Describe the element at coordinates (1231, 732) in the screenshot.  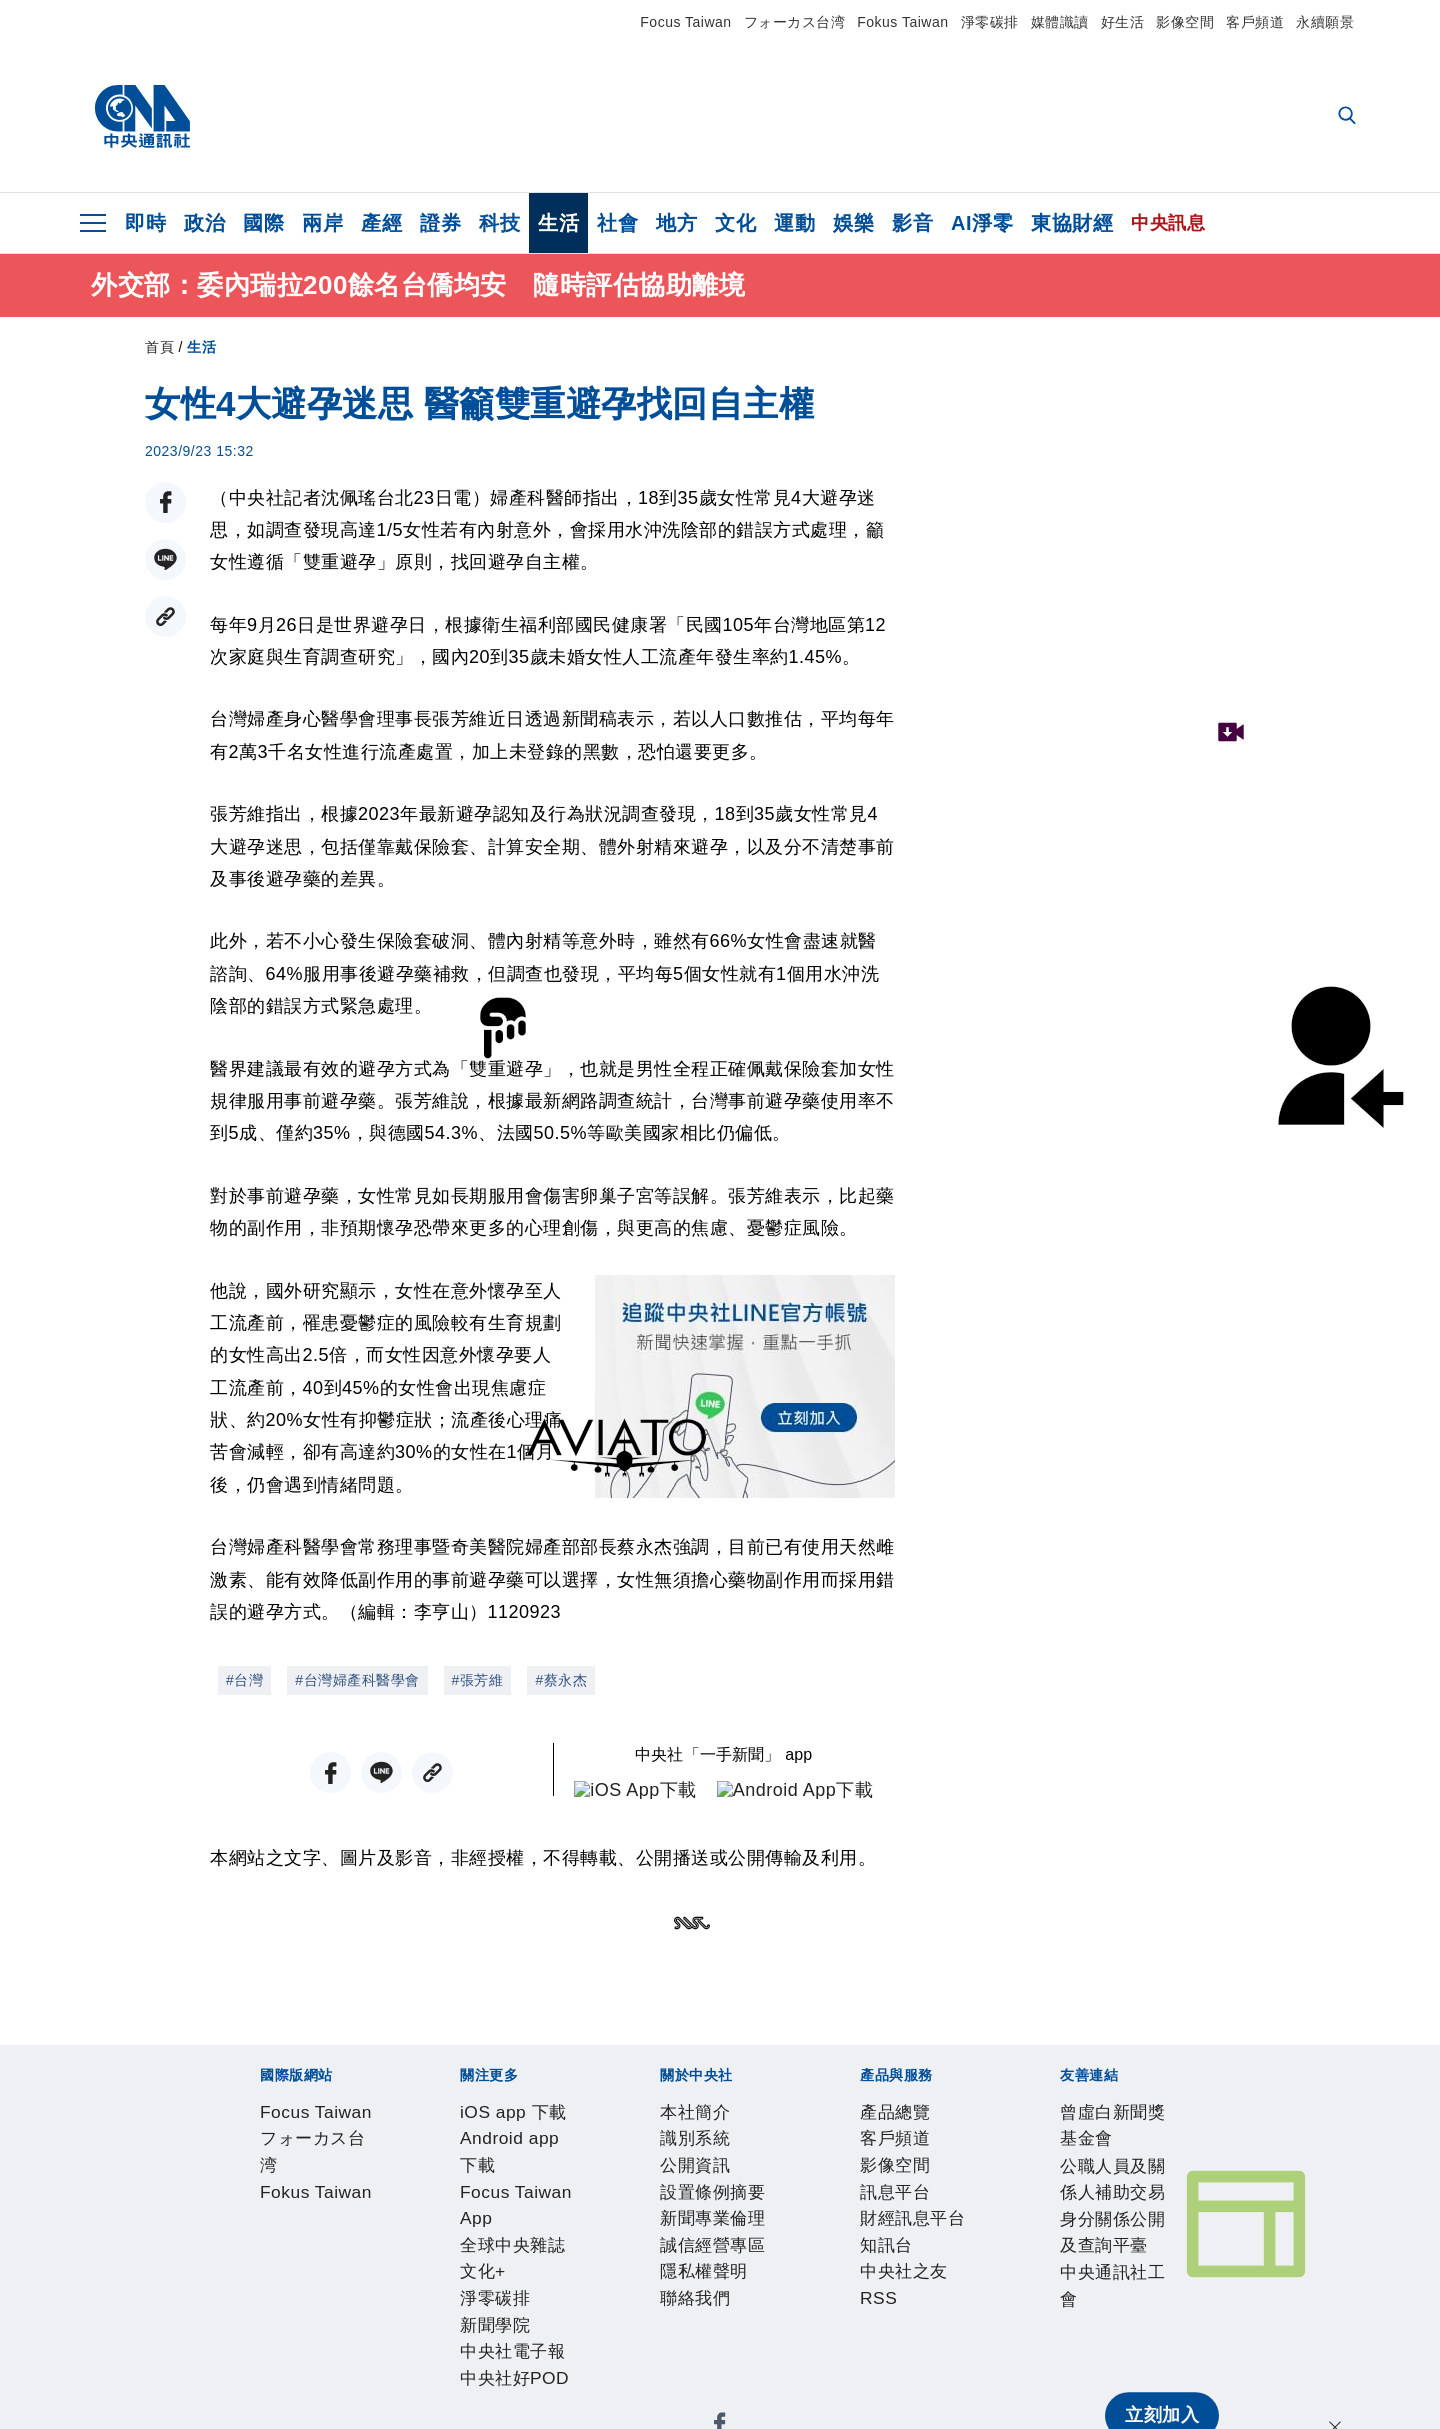
I see `download a video file` at that location.